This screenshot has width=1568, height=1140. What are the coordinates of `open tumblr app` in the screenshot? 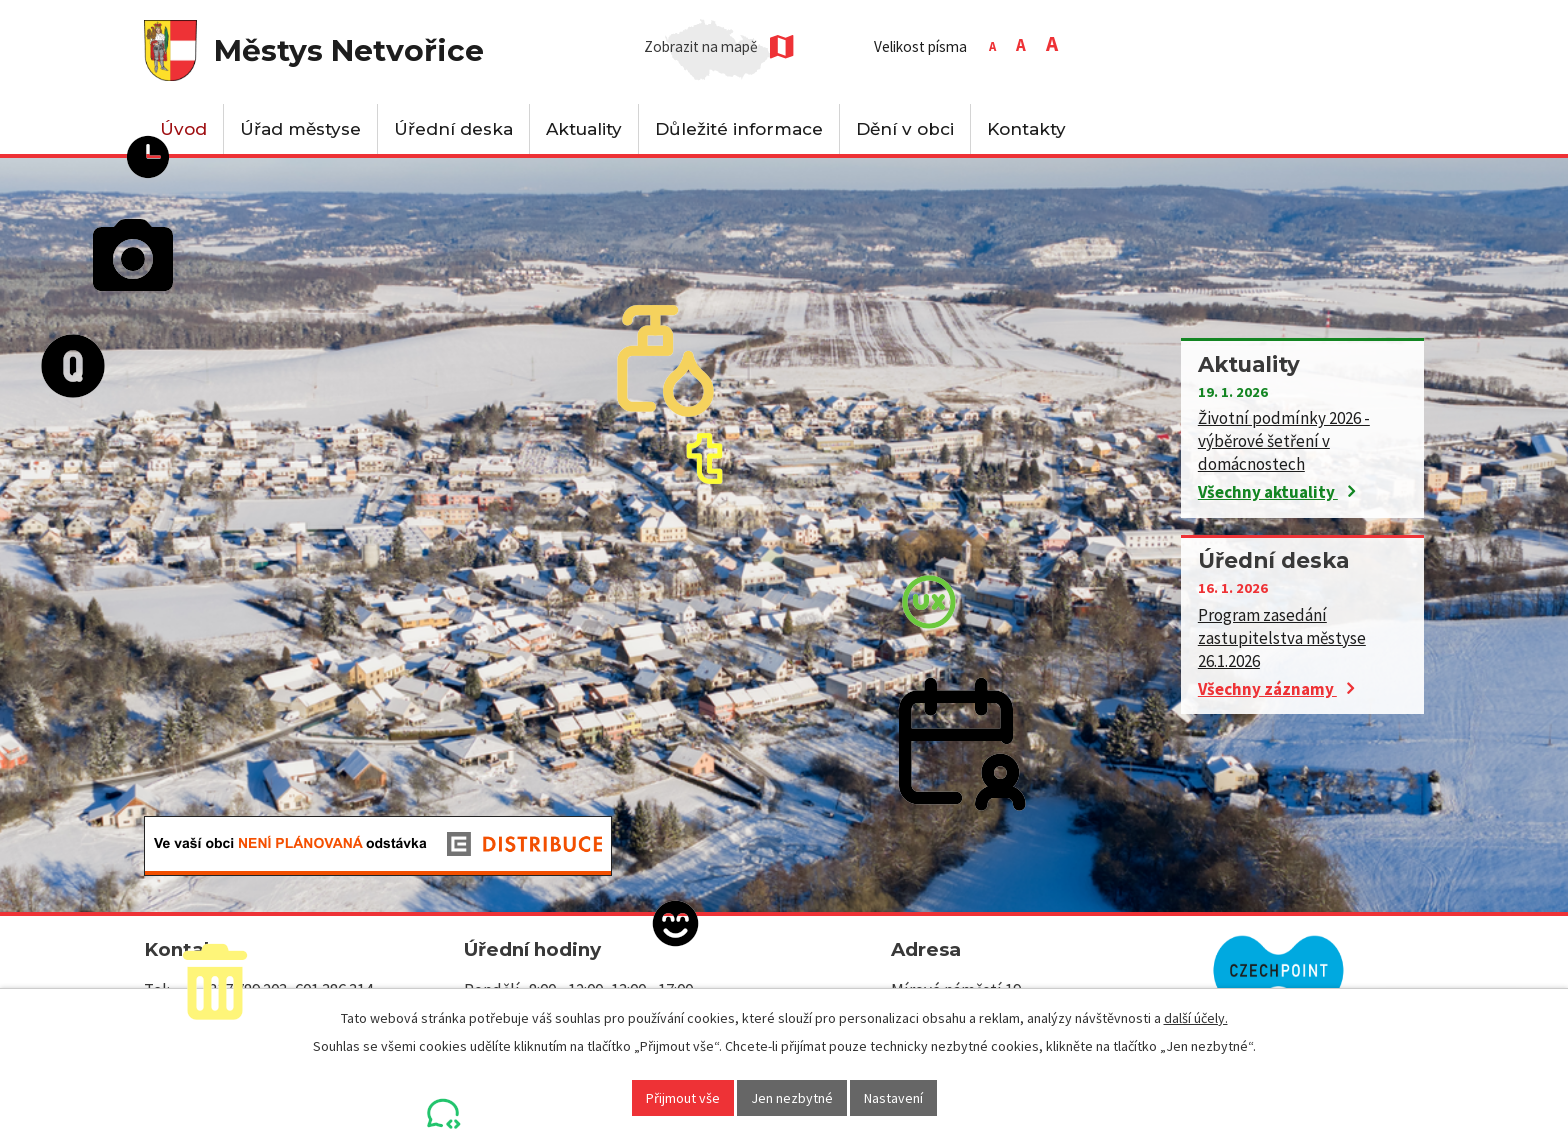 It's located at (704, 458).